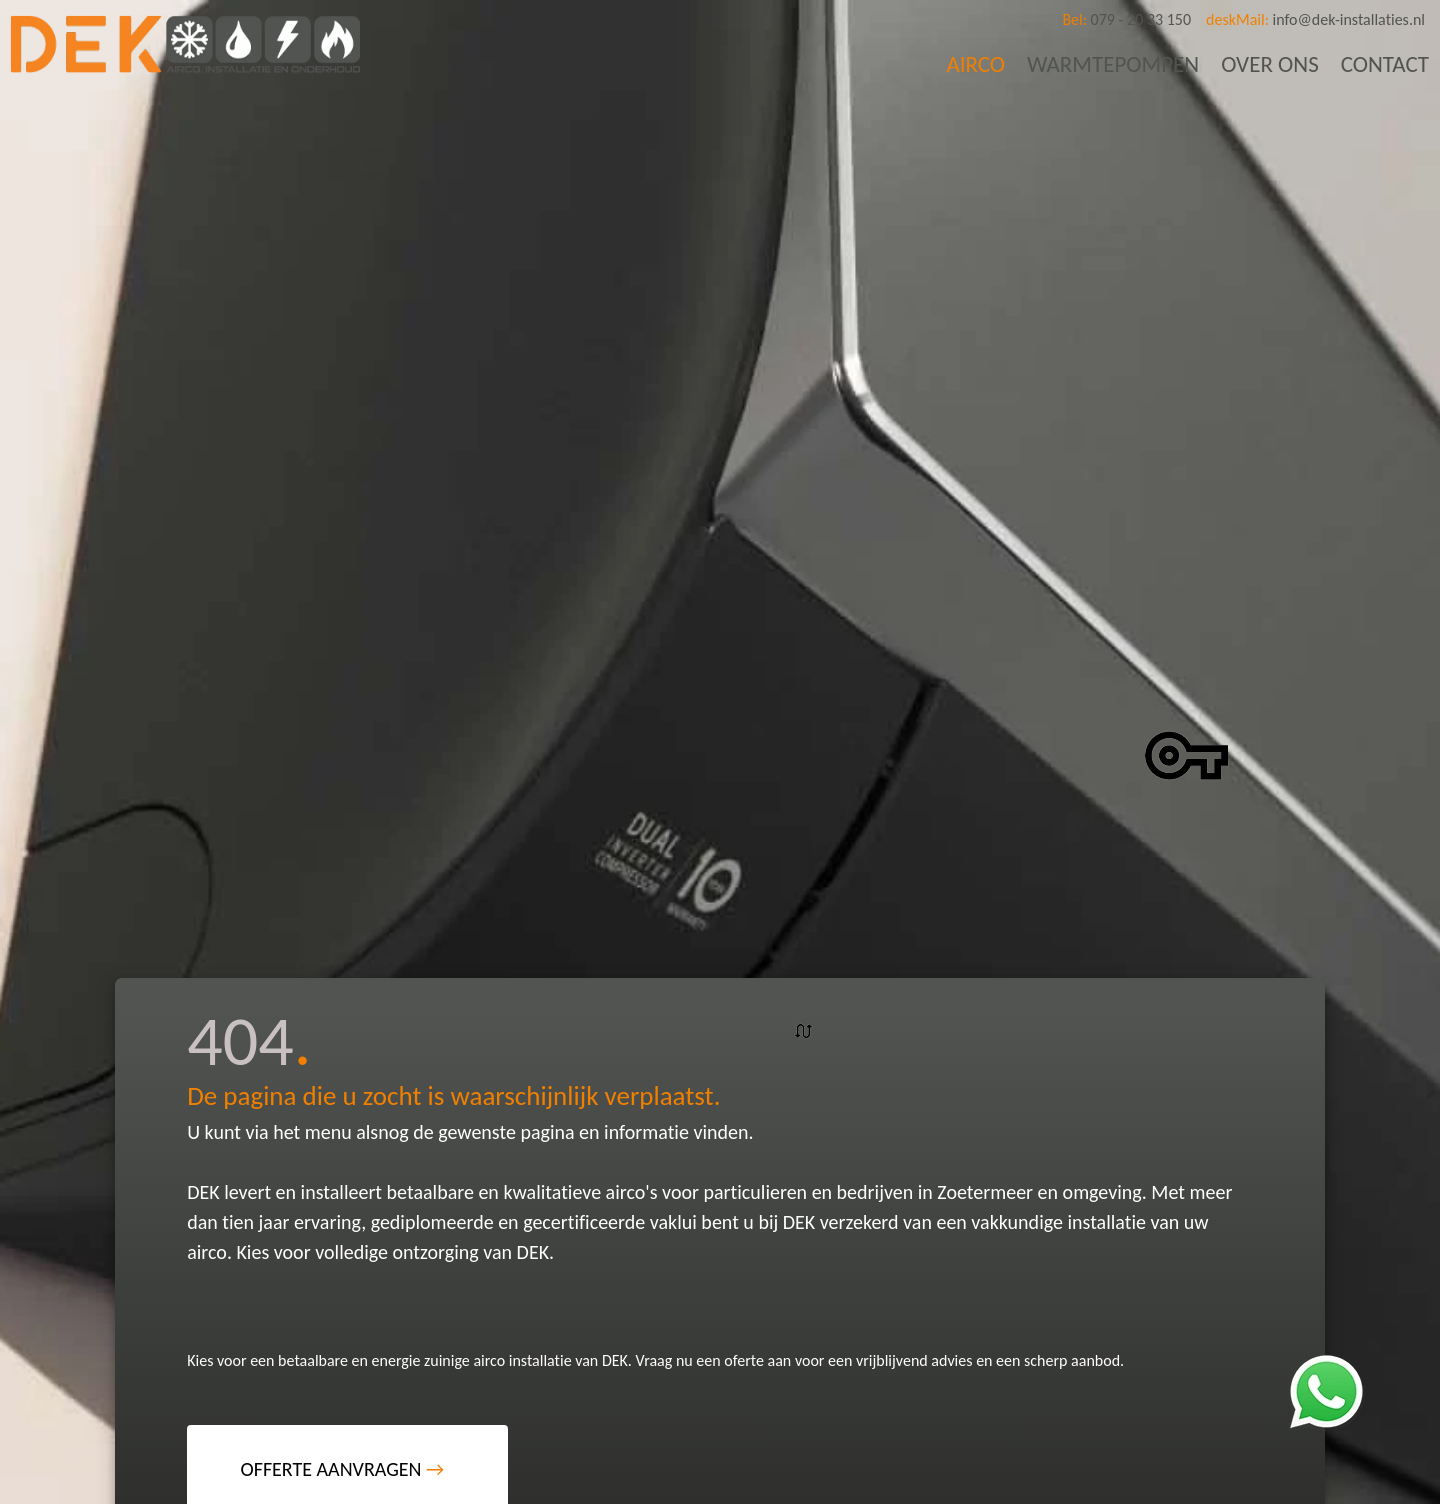  What do you see at coordinates (803, 1031) in the screenshot?
I see `swap or switch between active calls` at bounding box center [803, 1031].